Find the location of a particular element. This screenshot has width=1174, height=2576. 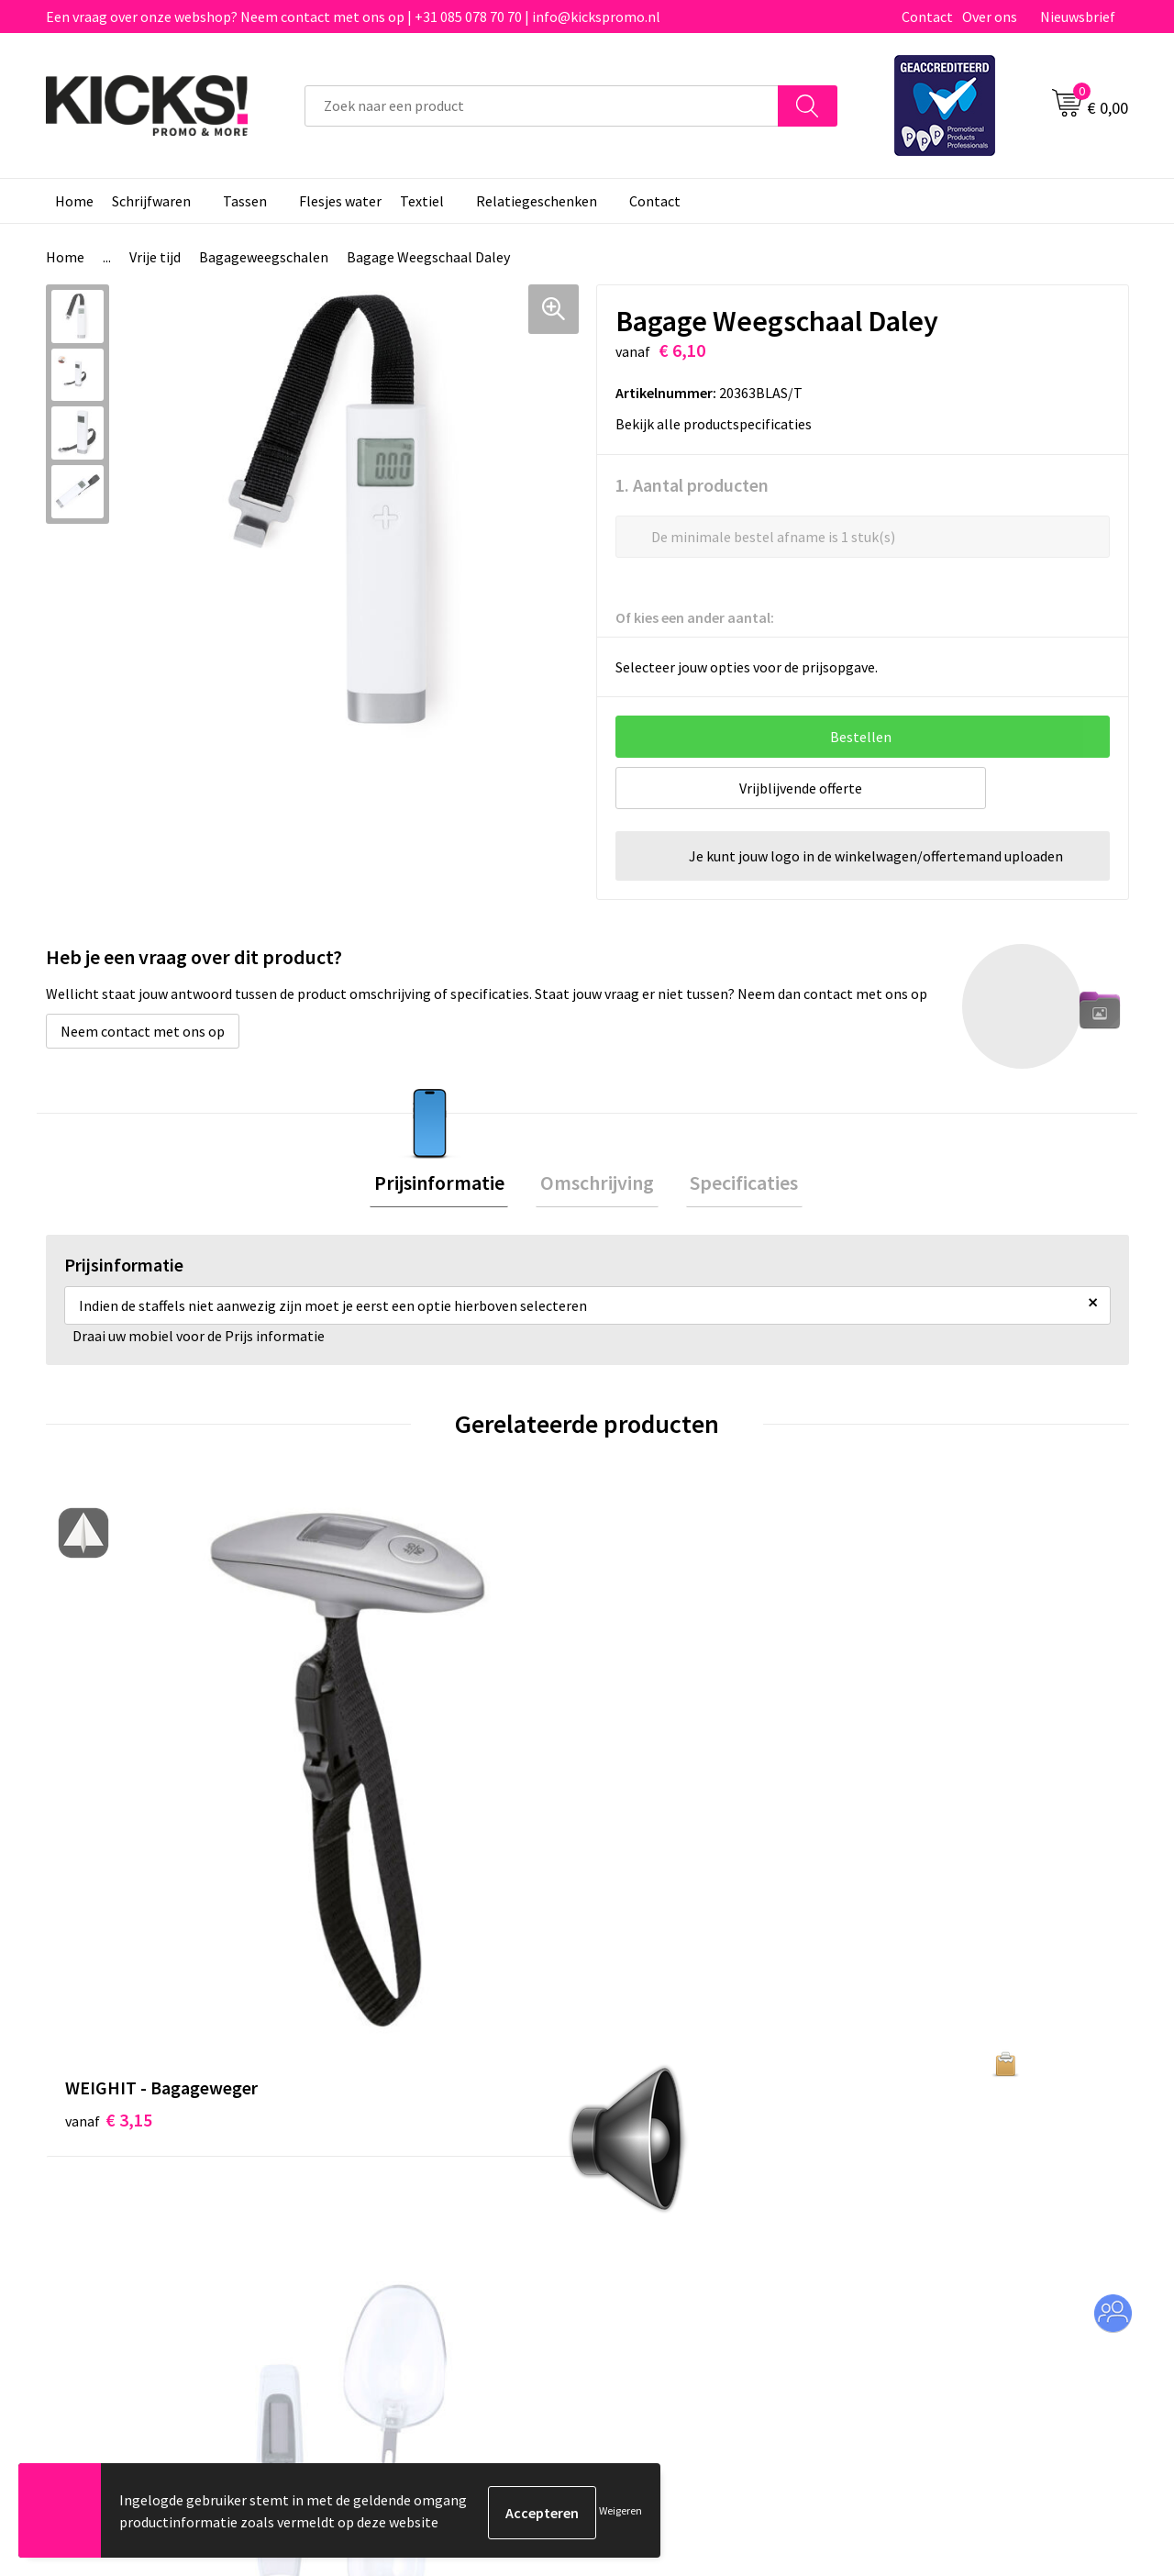

switch to a different user account is located at coordinates (1113, 2313).